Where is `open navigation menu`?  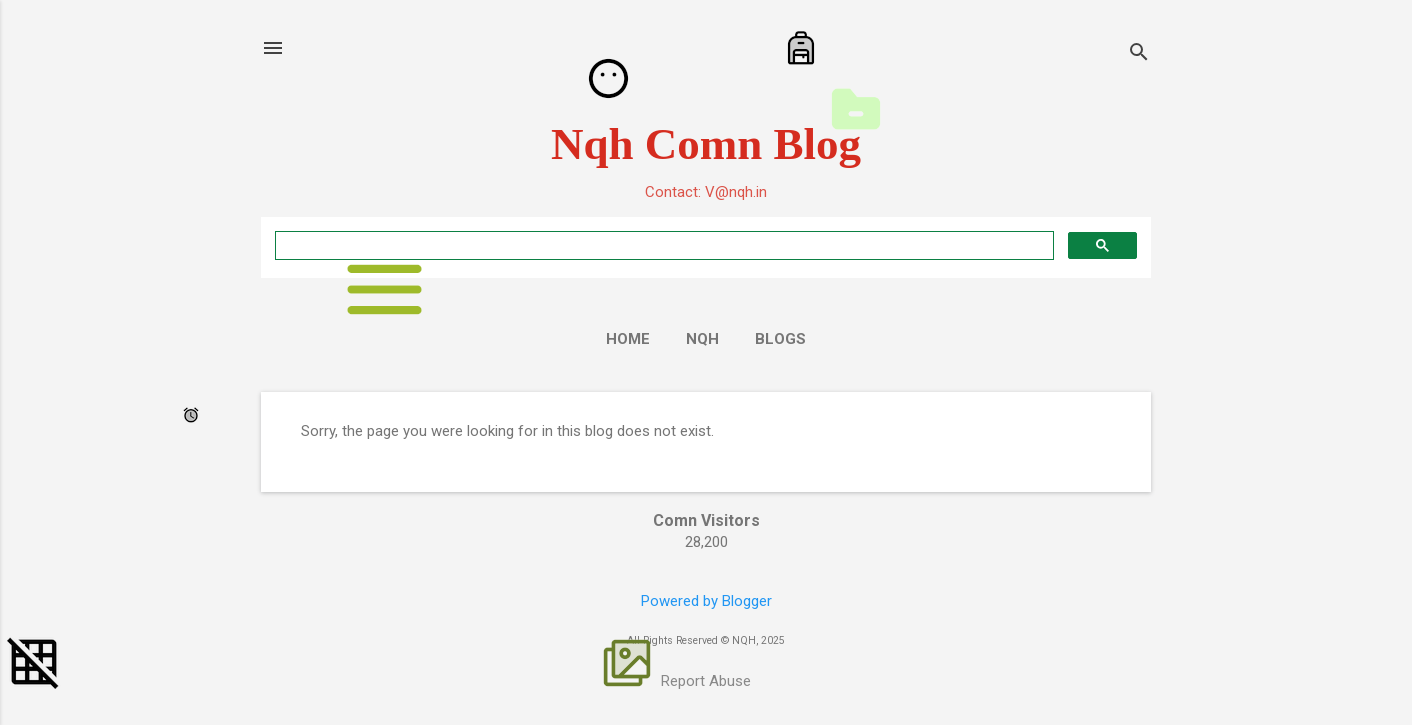
open navigation menu is located at coordinates (384, 289).